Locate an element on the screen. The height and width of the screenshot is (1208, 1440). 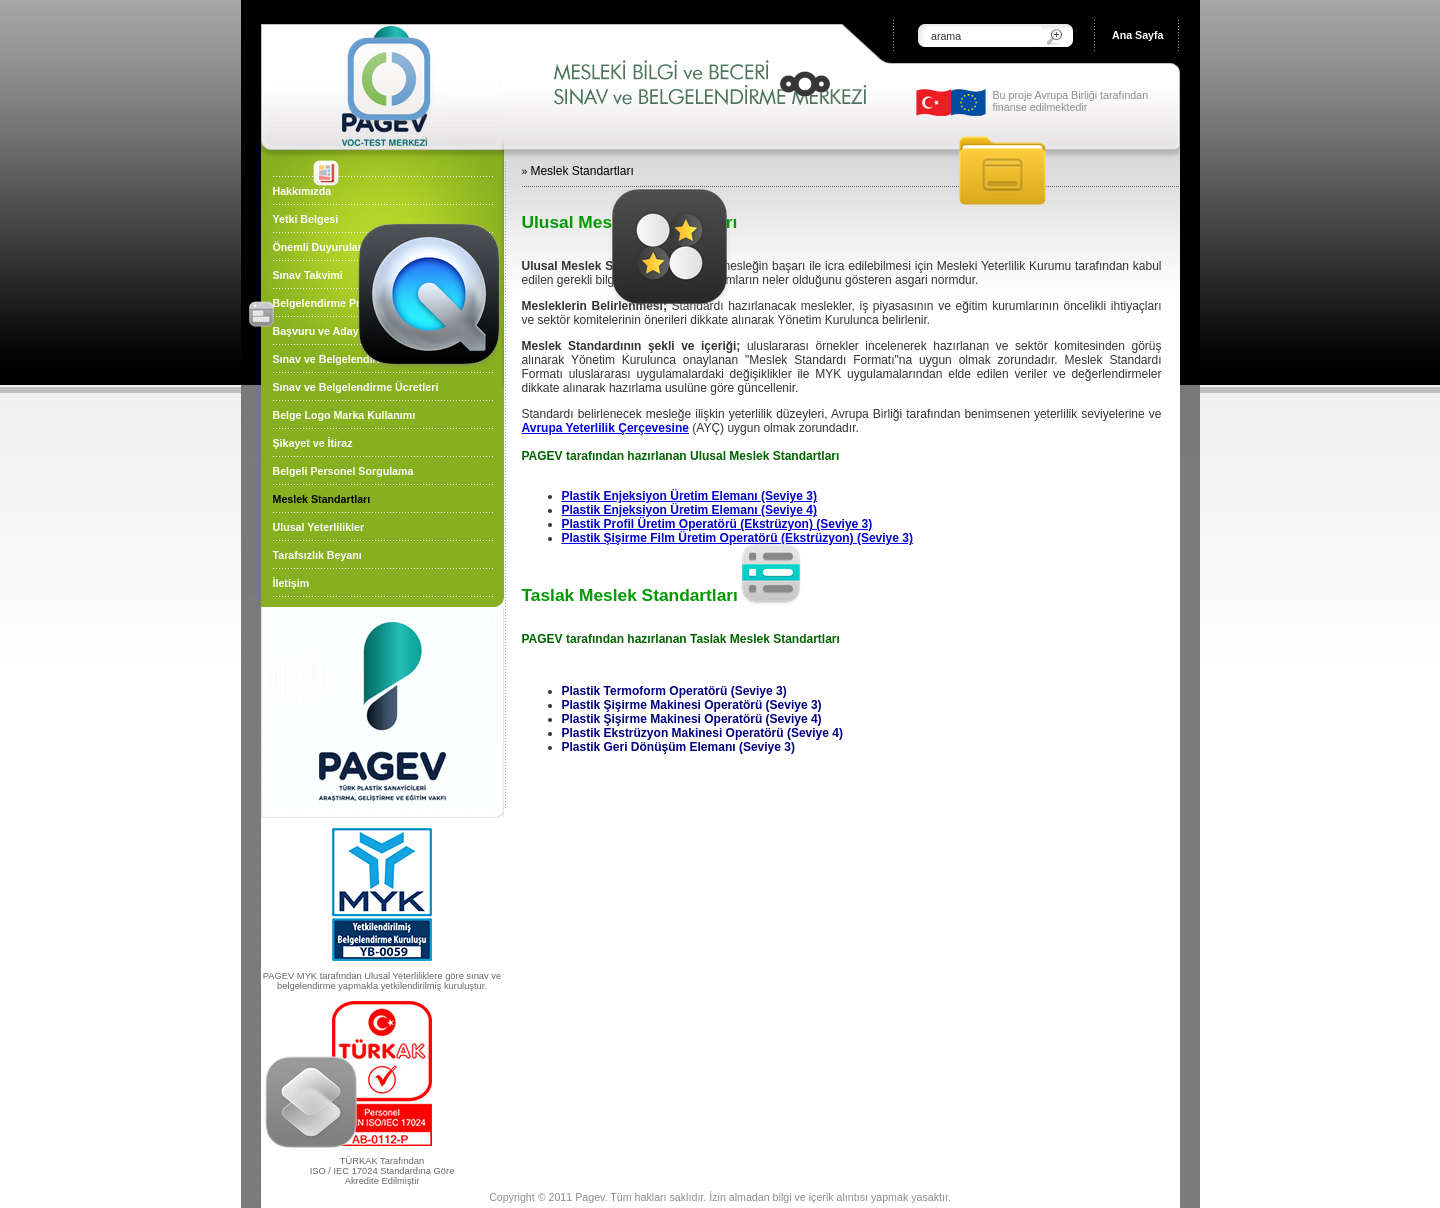
open the AusweisApp for German digital ID authentication is located at coordinates (389, 79).